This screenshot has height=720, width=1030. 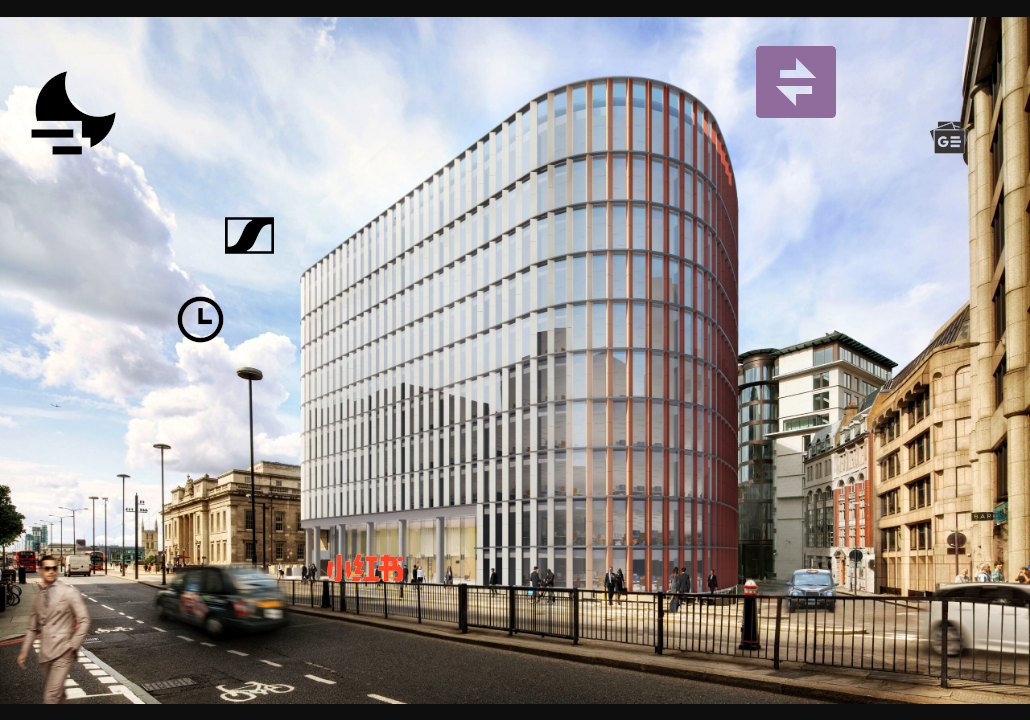 What do you see at coordinates (365, 568) in the screenshot?
I see `open xiaohongshu app` at bounding box center [365, 568].